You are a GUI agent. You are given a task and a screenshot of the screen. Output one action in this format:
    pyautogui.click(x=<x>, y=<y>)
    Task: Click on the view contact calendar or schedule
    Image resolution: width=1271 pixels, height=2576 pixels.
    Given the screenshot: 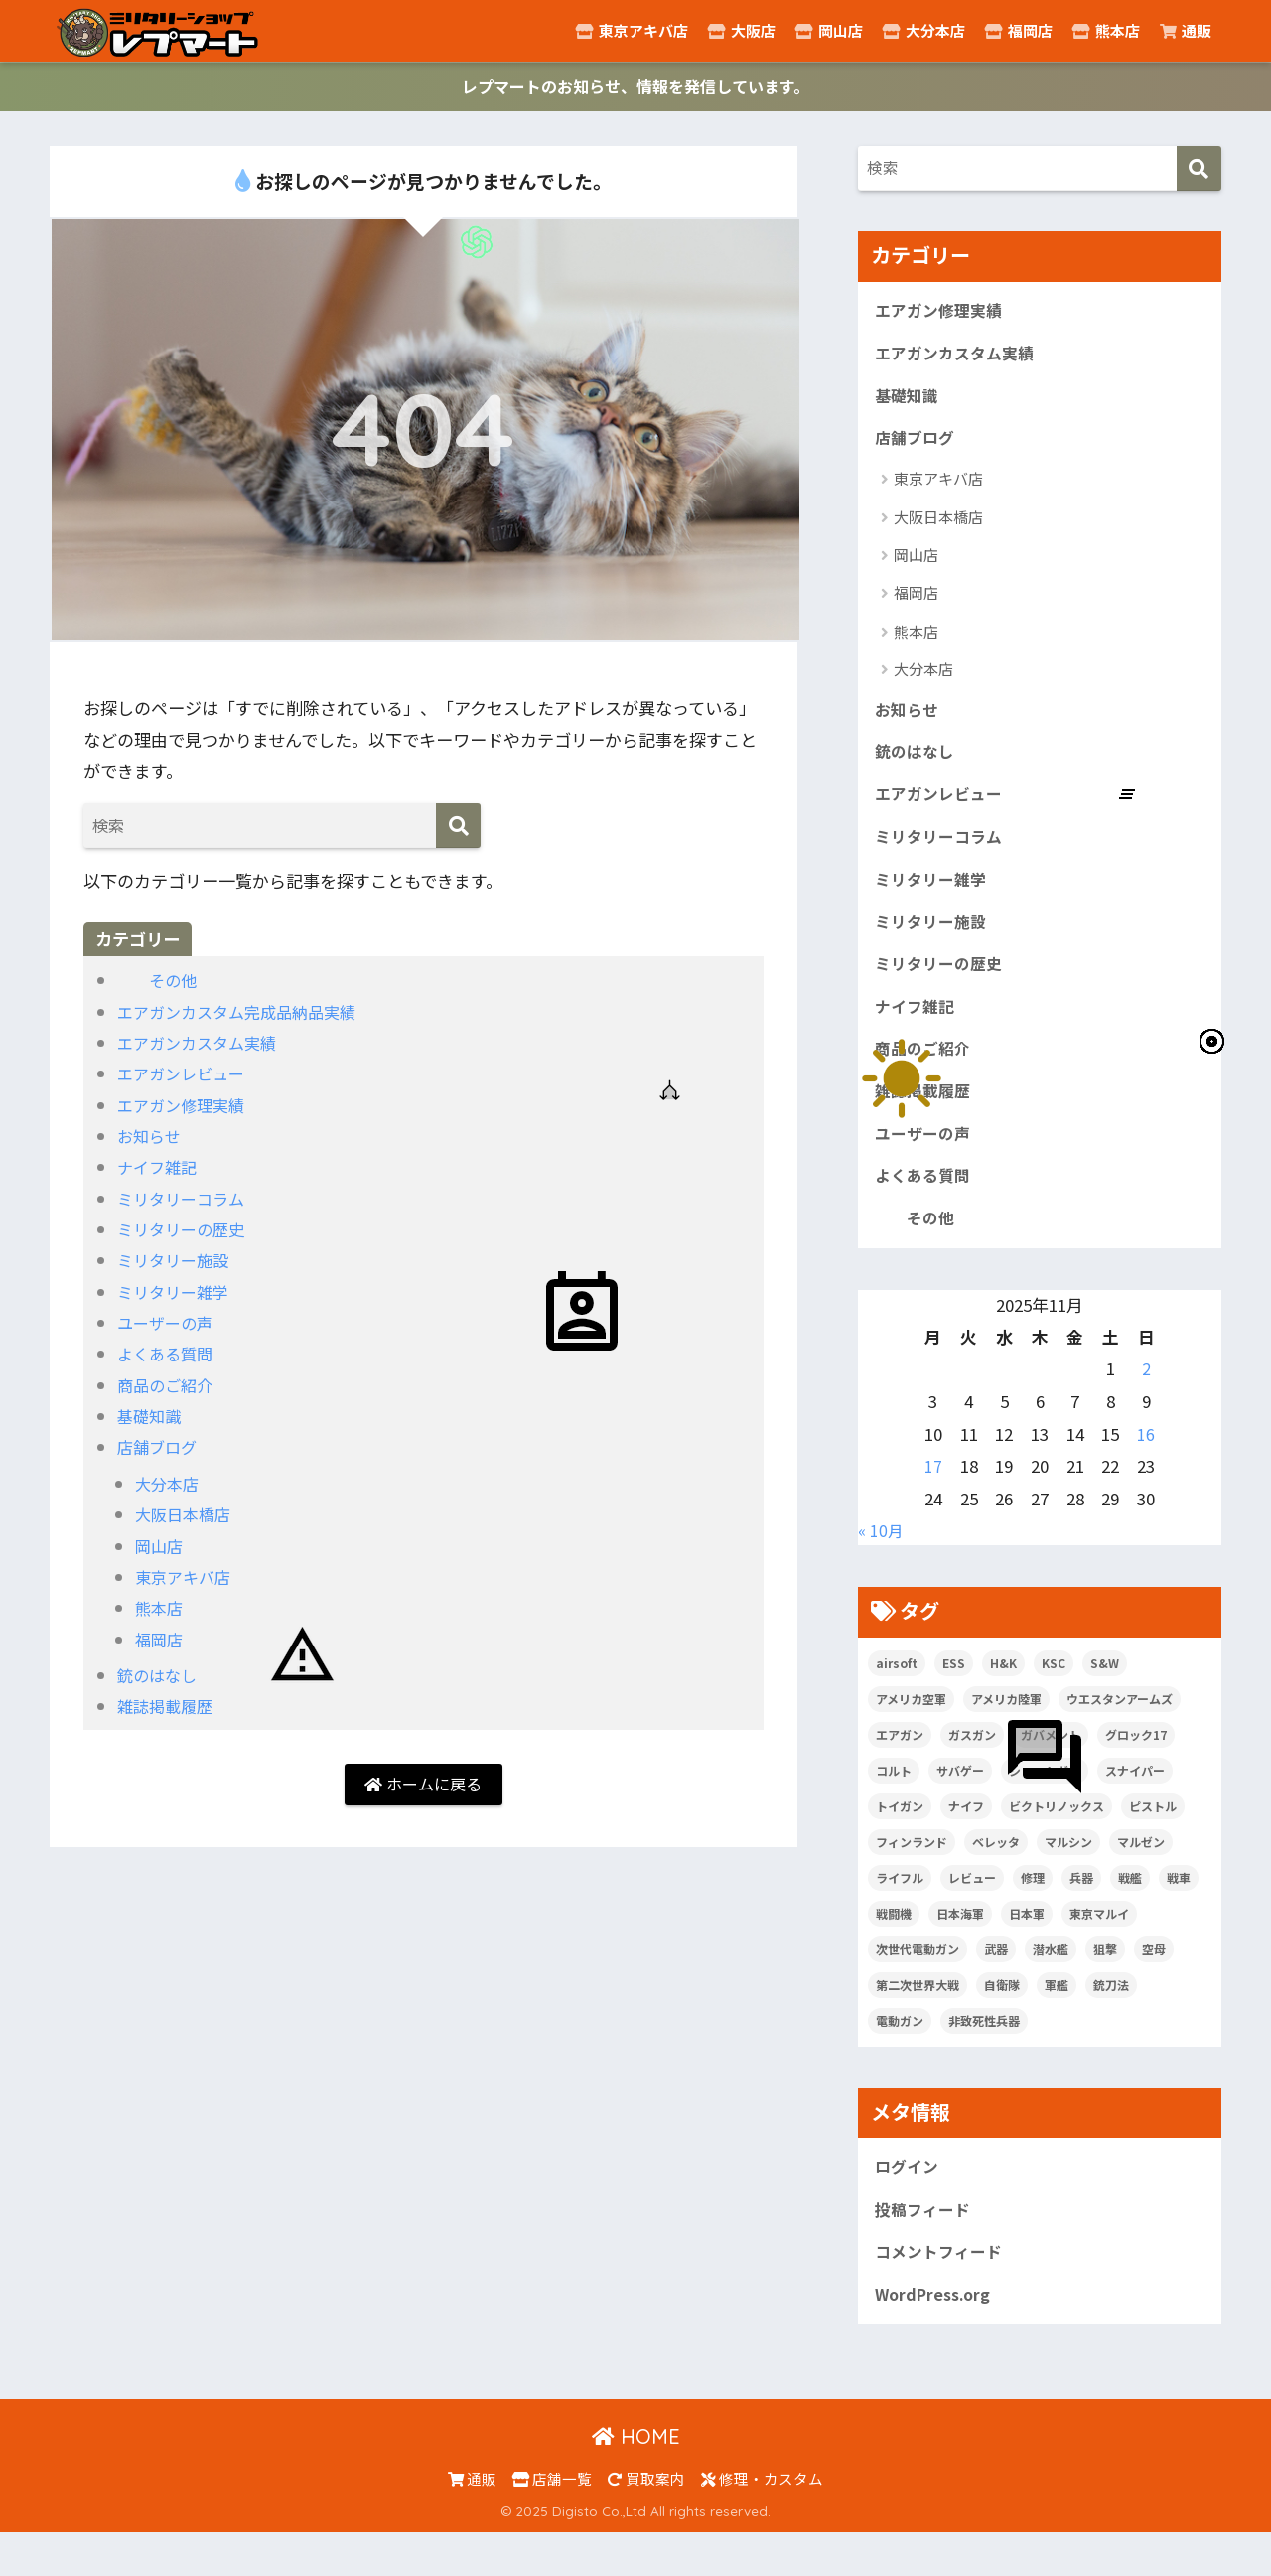 What is the action you would take?
    pyautogui.click(x=582, y=1315)
    